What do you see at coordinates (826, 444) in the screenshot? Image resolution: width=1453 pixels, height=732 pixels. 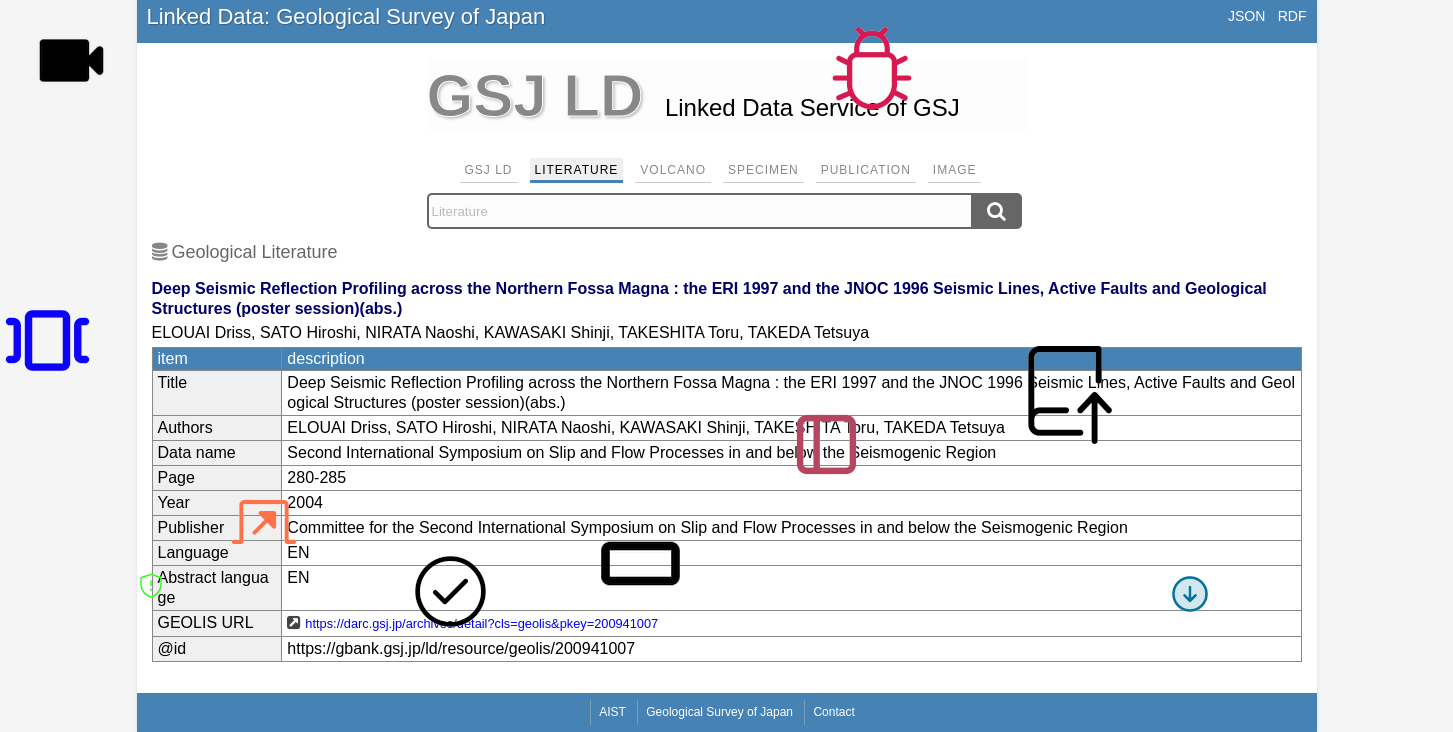 I see `toggle sidebar navigation` at bounding box center [826, 444].